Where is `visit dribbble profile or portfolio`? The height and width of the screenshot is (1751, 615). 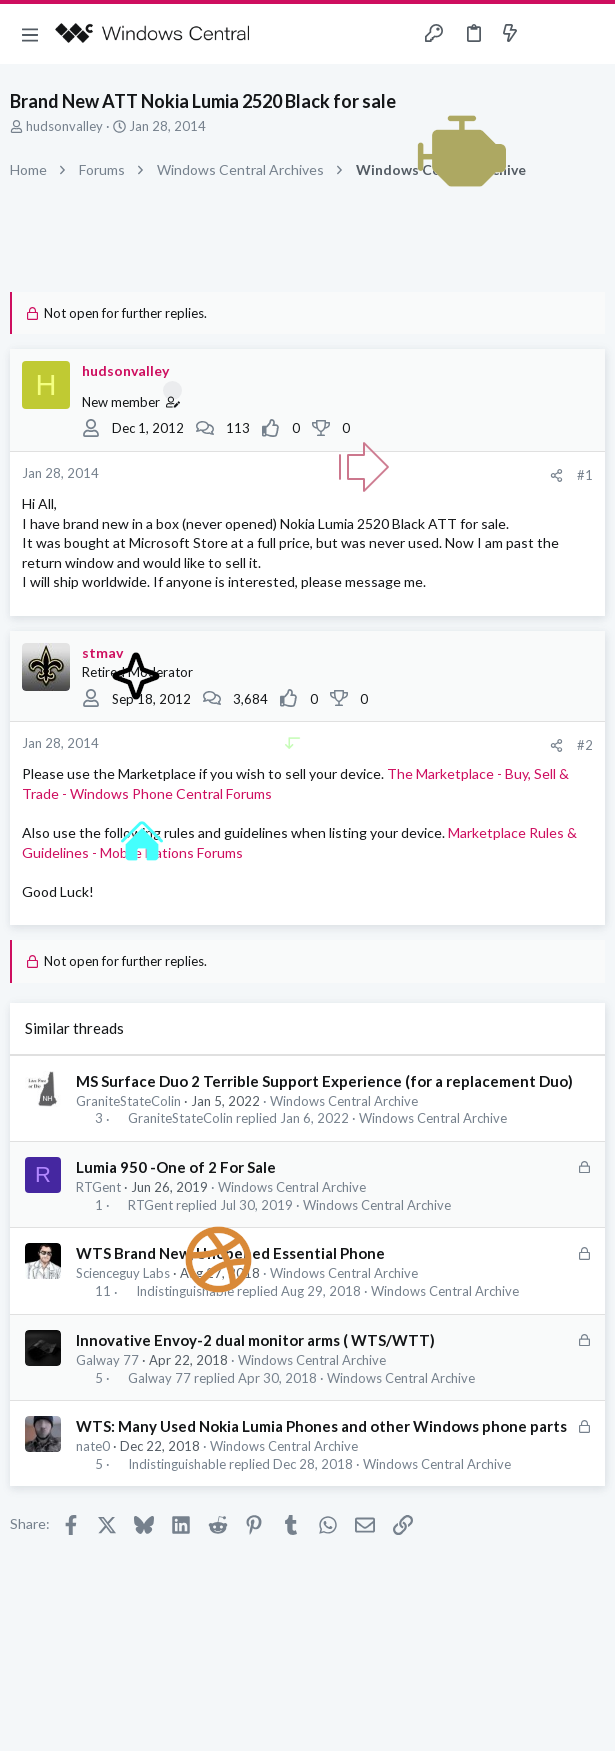
visit dribbble profile or portfolio is located at coordinates (218, 1259).